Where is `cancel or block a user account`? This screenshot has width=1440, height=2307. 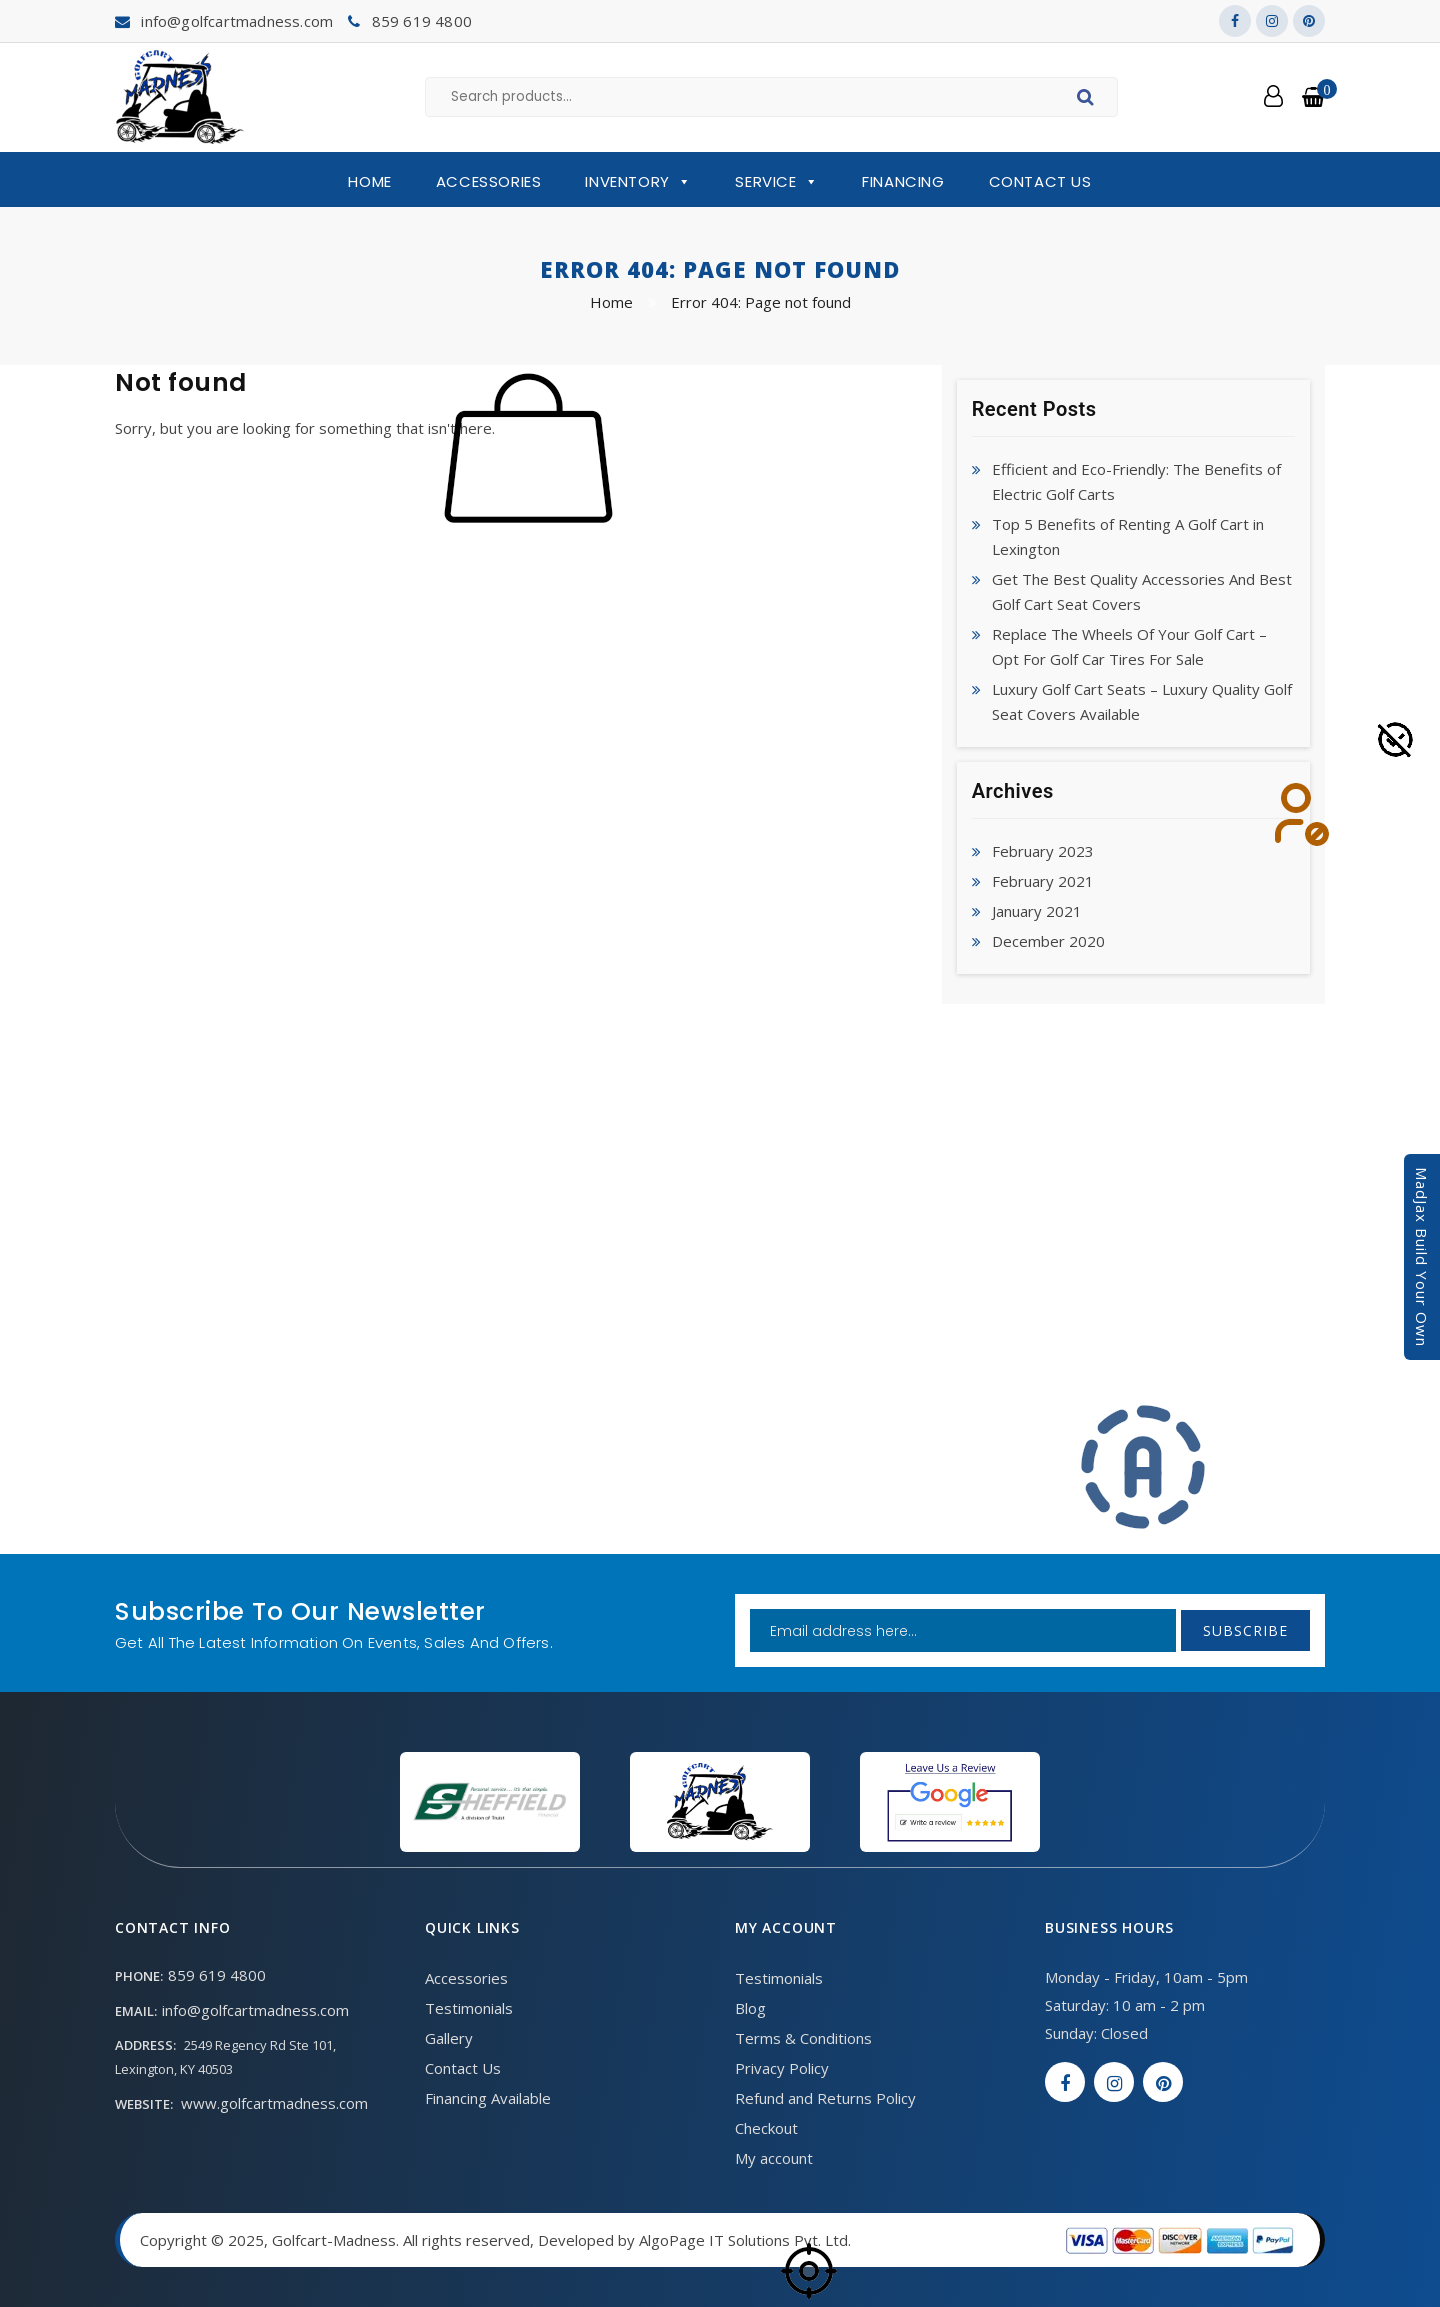
cancel or block a user account is located at coordinates (1296, 813).